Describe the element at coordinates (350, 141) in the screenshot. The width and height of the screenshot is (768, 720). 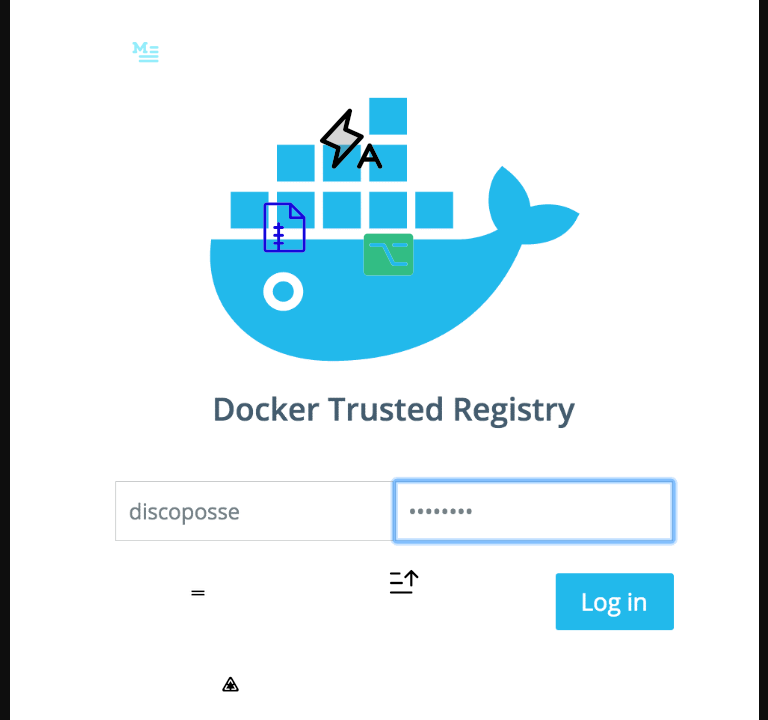
I see `toggle auto-flash mode in camera settings` at that location.